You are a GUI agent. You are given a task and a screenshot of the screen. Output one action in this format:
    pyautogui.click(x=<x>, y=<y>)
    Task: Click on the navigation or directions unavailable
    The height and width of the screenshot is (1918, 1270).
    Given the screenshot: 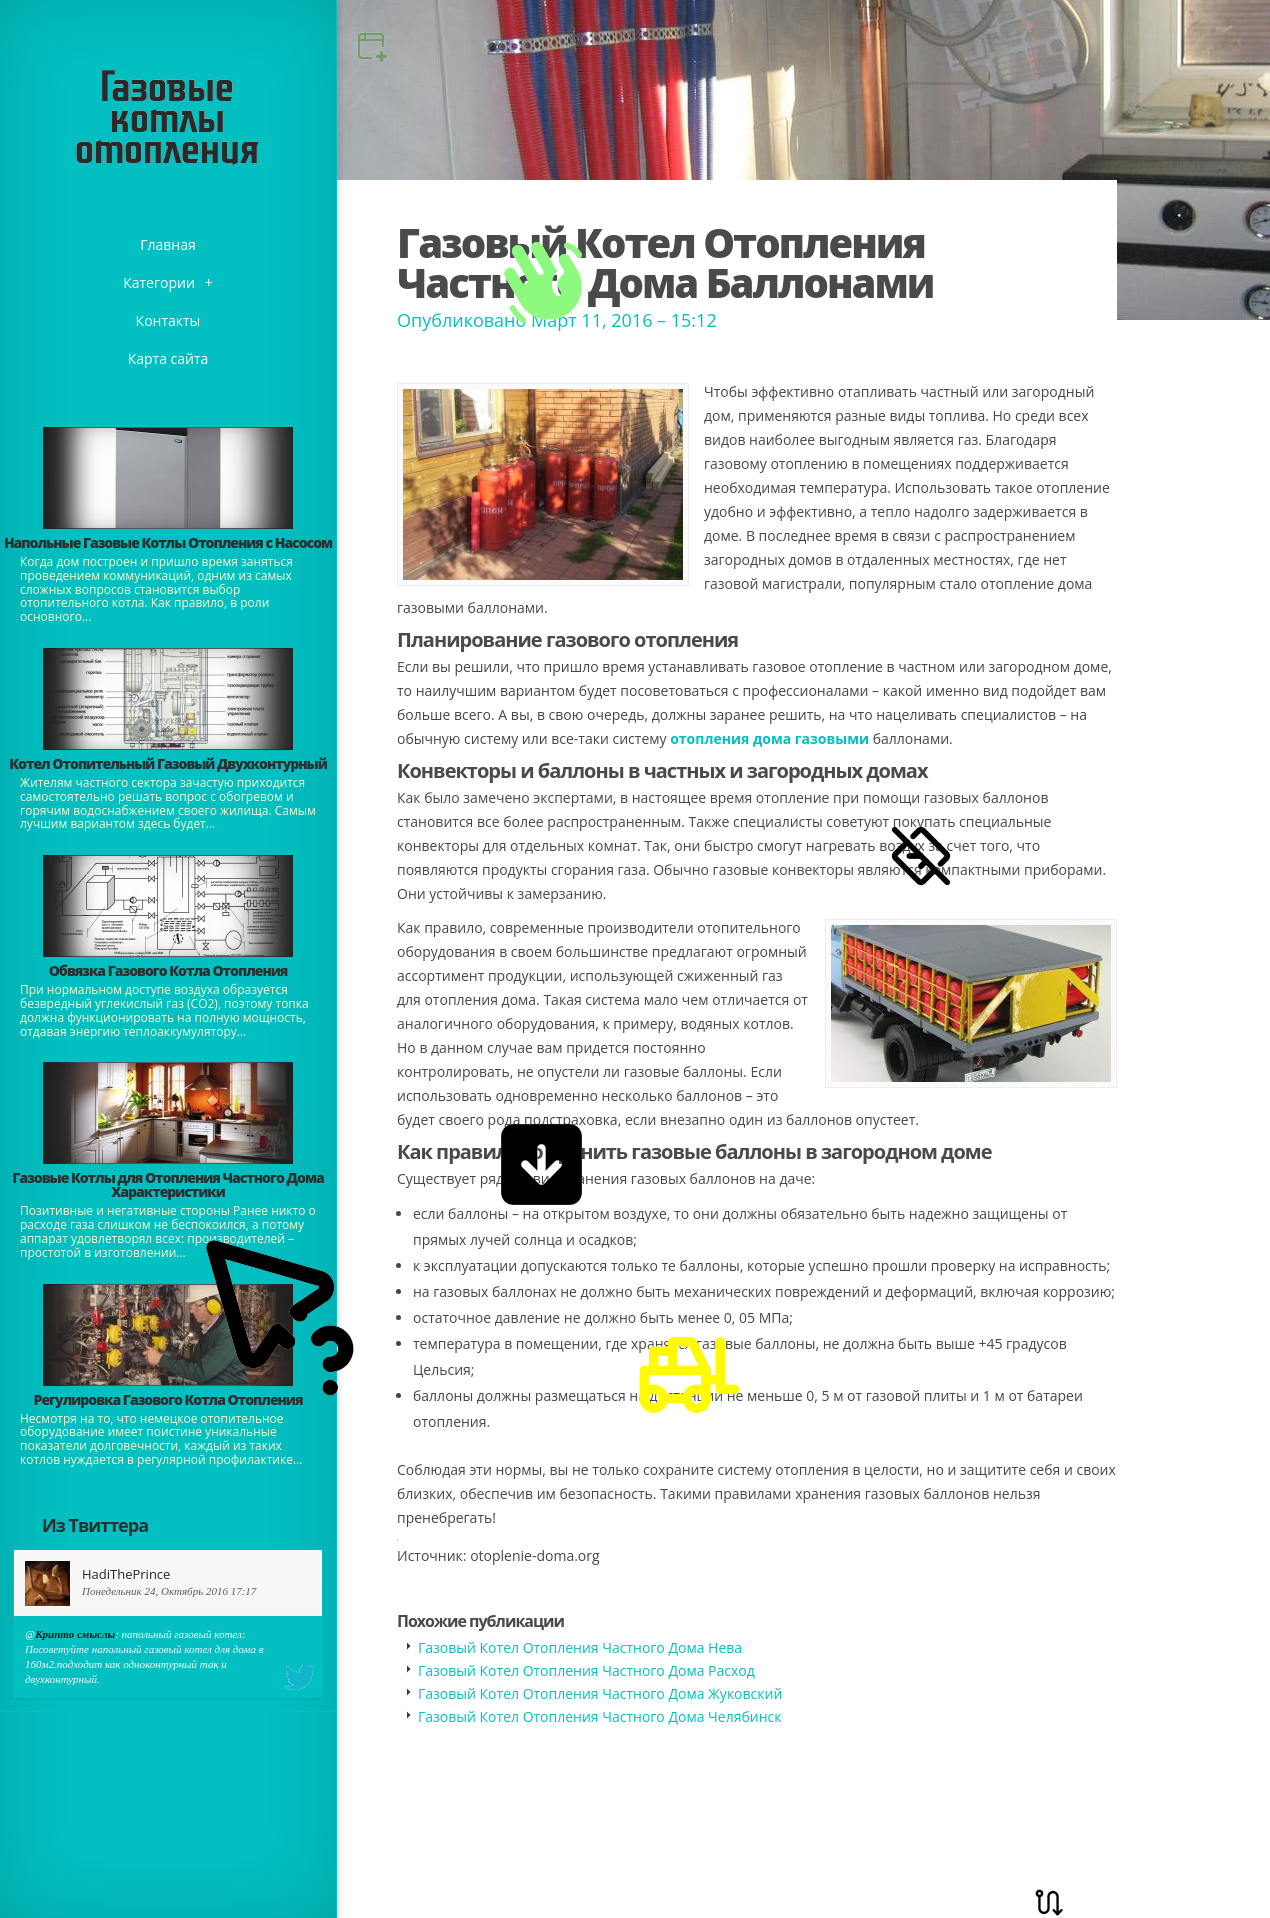 What is the action you would take?
    pyautogui.click(x=921, y=856)
    